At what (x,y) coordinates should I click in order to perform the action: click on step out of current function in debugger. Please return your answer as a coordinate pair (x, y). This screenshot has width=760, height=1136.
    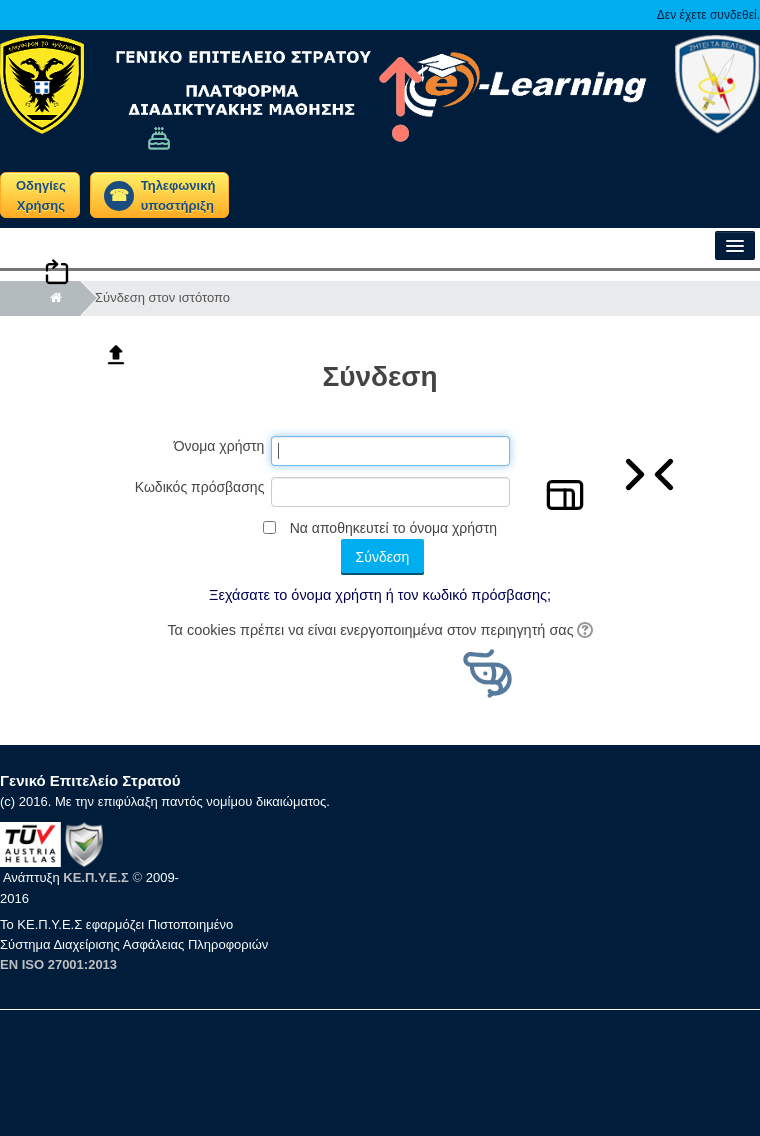
    Looking at the image, I should click on (400, 99).